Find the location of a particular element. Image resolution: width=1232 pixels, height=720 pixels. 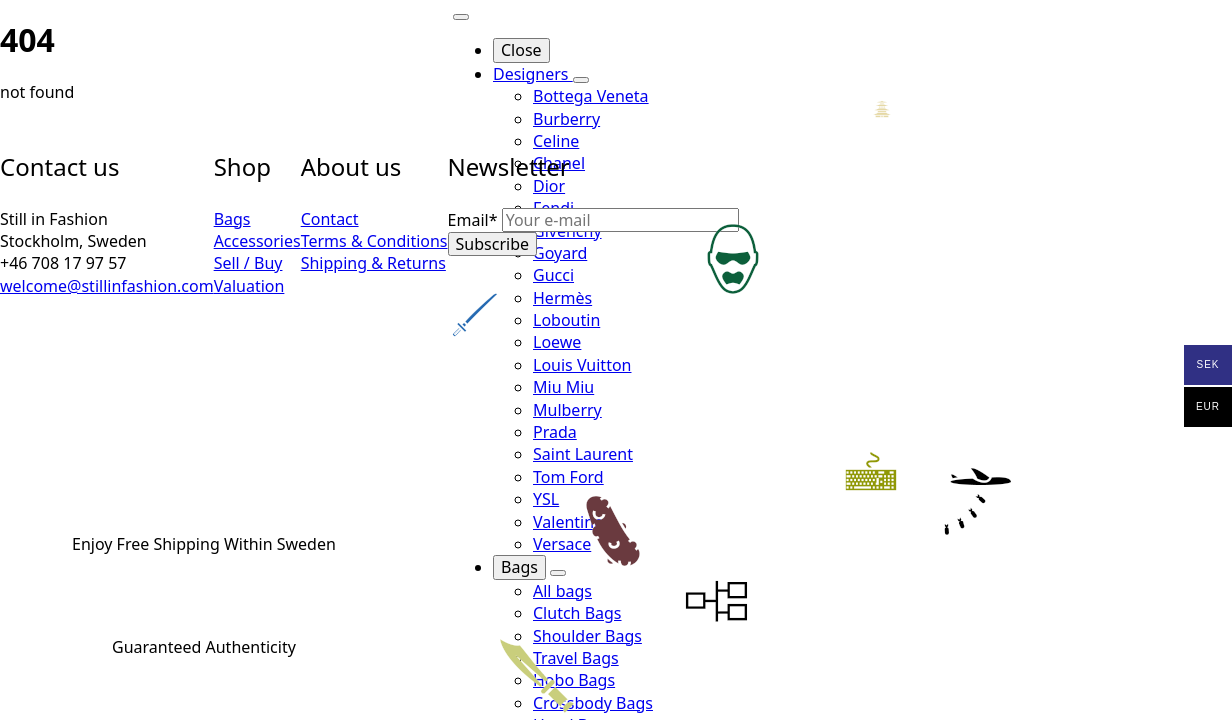

roll the dice or take a random action is located at coordinates (415, 44).